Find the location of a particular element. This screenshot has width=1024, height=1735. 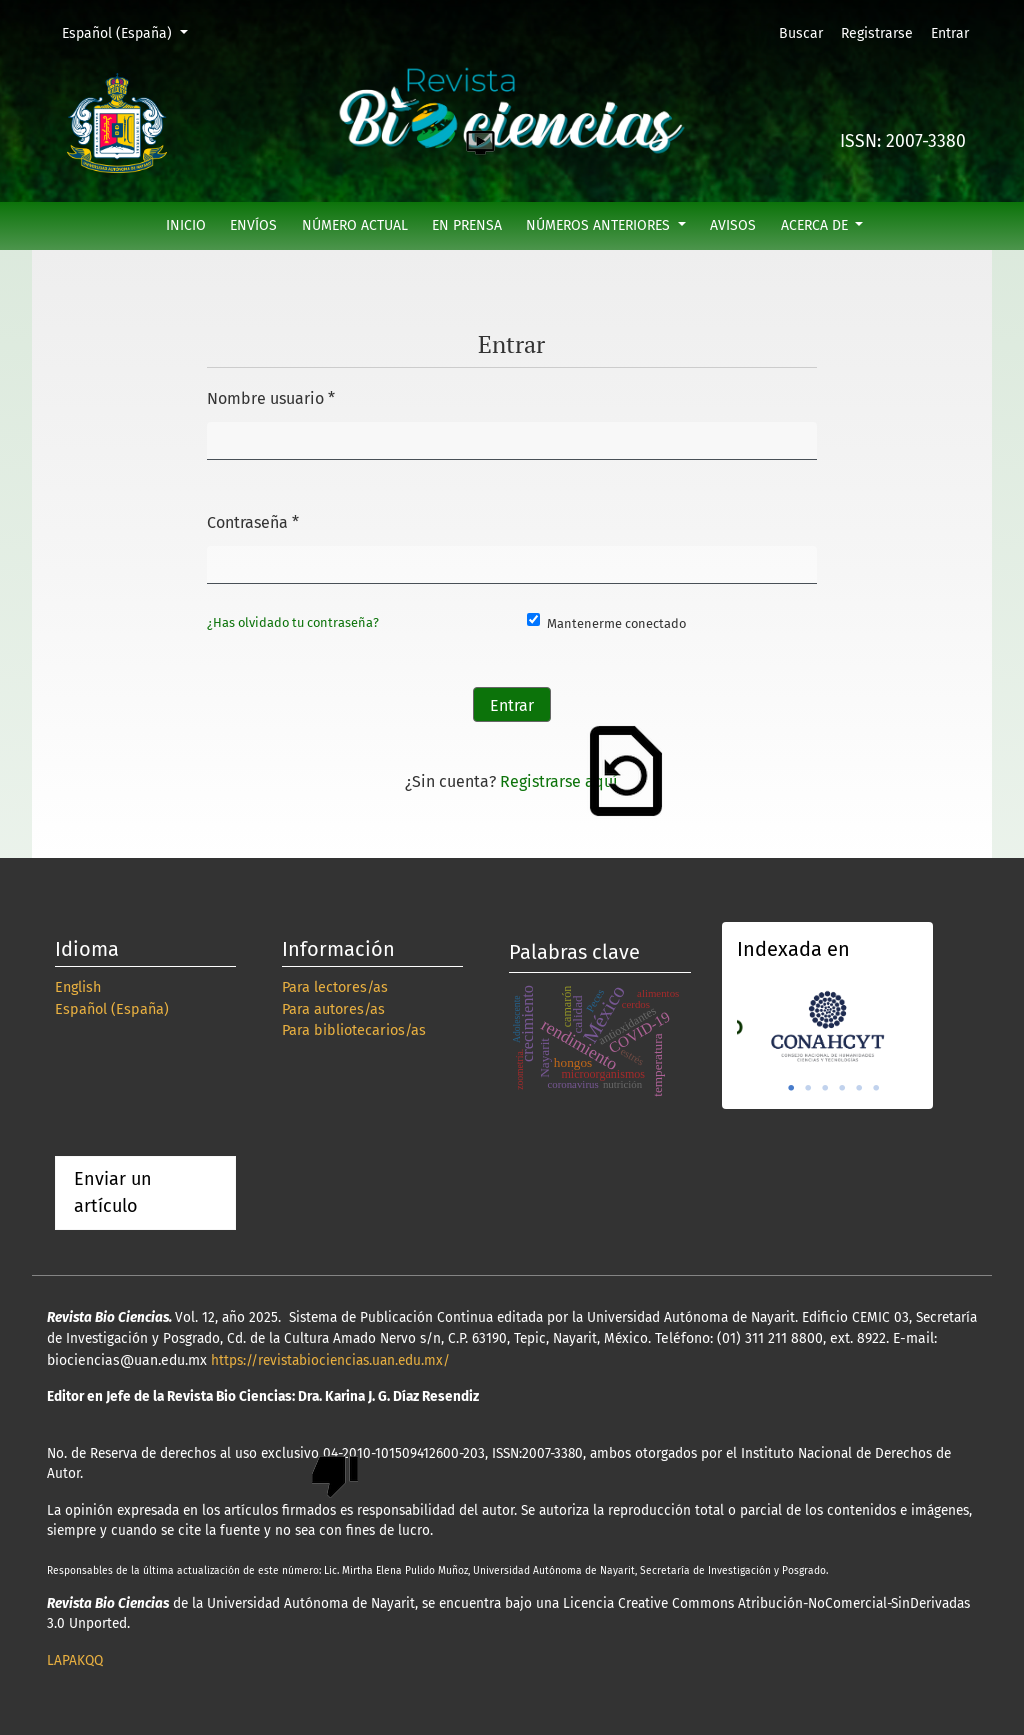

access on-demand video content is located at coordinates (480, 142).